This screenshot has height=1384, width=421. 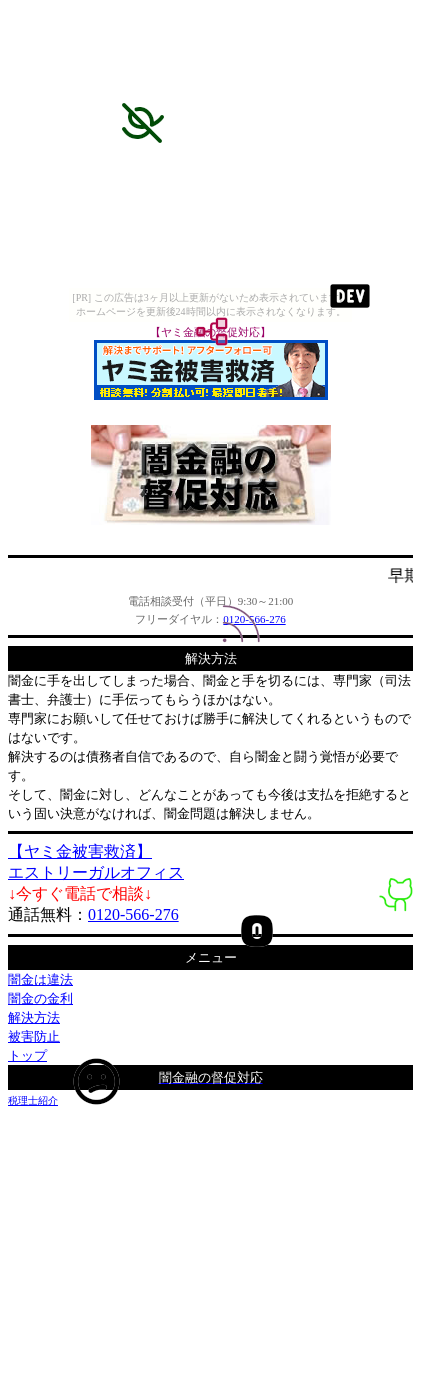 What do you see at coordinates (350, 296) in the screenshot?
I see `link to dev.to developer community profile` at bounding box center [350, 296].